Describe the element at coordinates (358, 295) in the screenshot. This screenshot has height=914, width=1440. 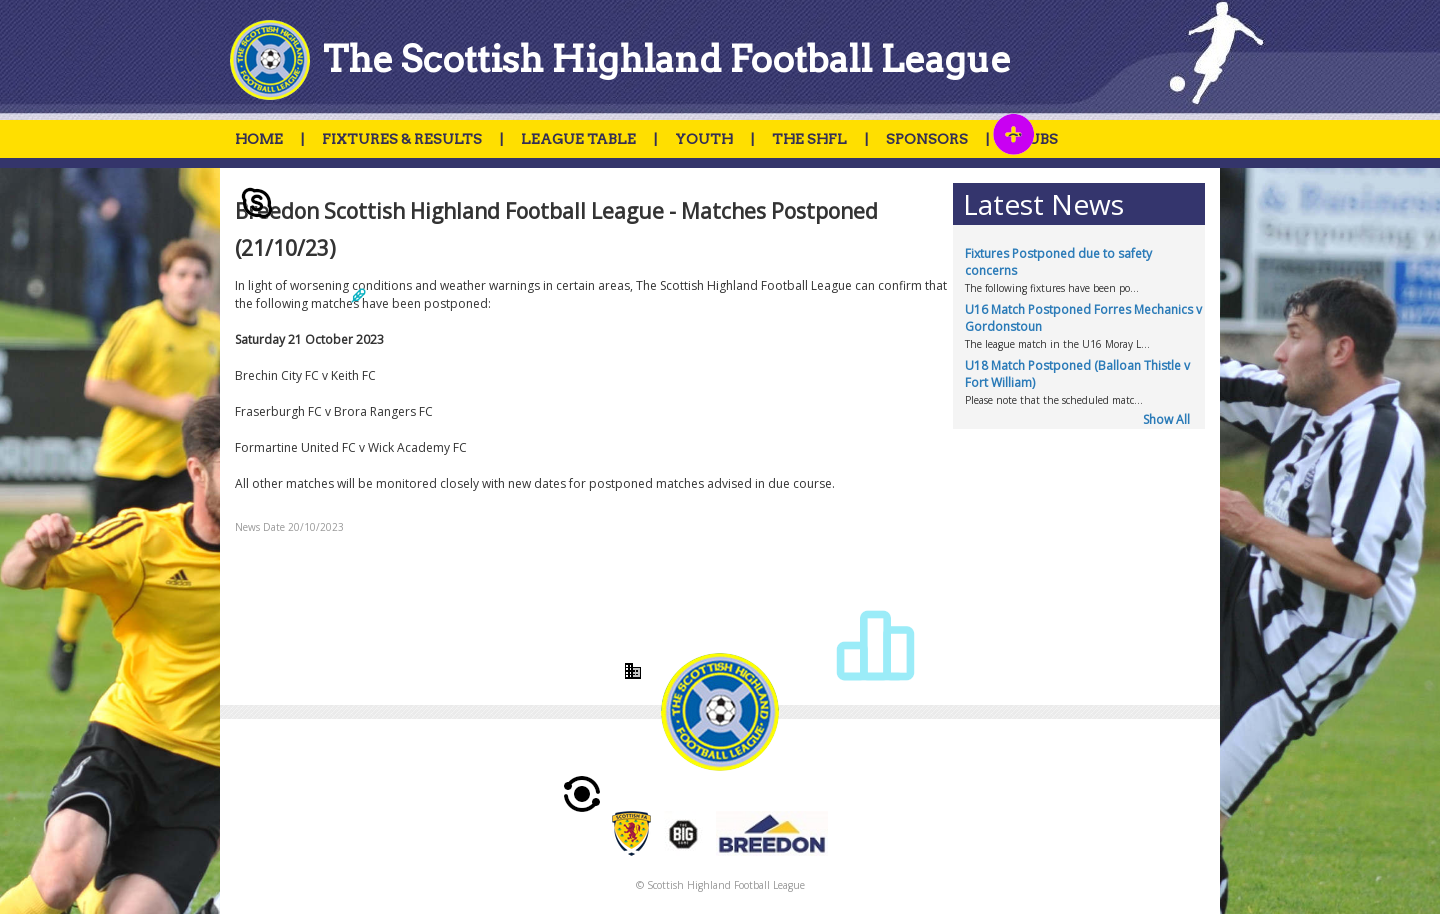
I see `compose a new message or note` at that location.